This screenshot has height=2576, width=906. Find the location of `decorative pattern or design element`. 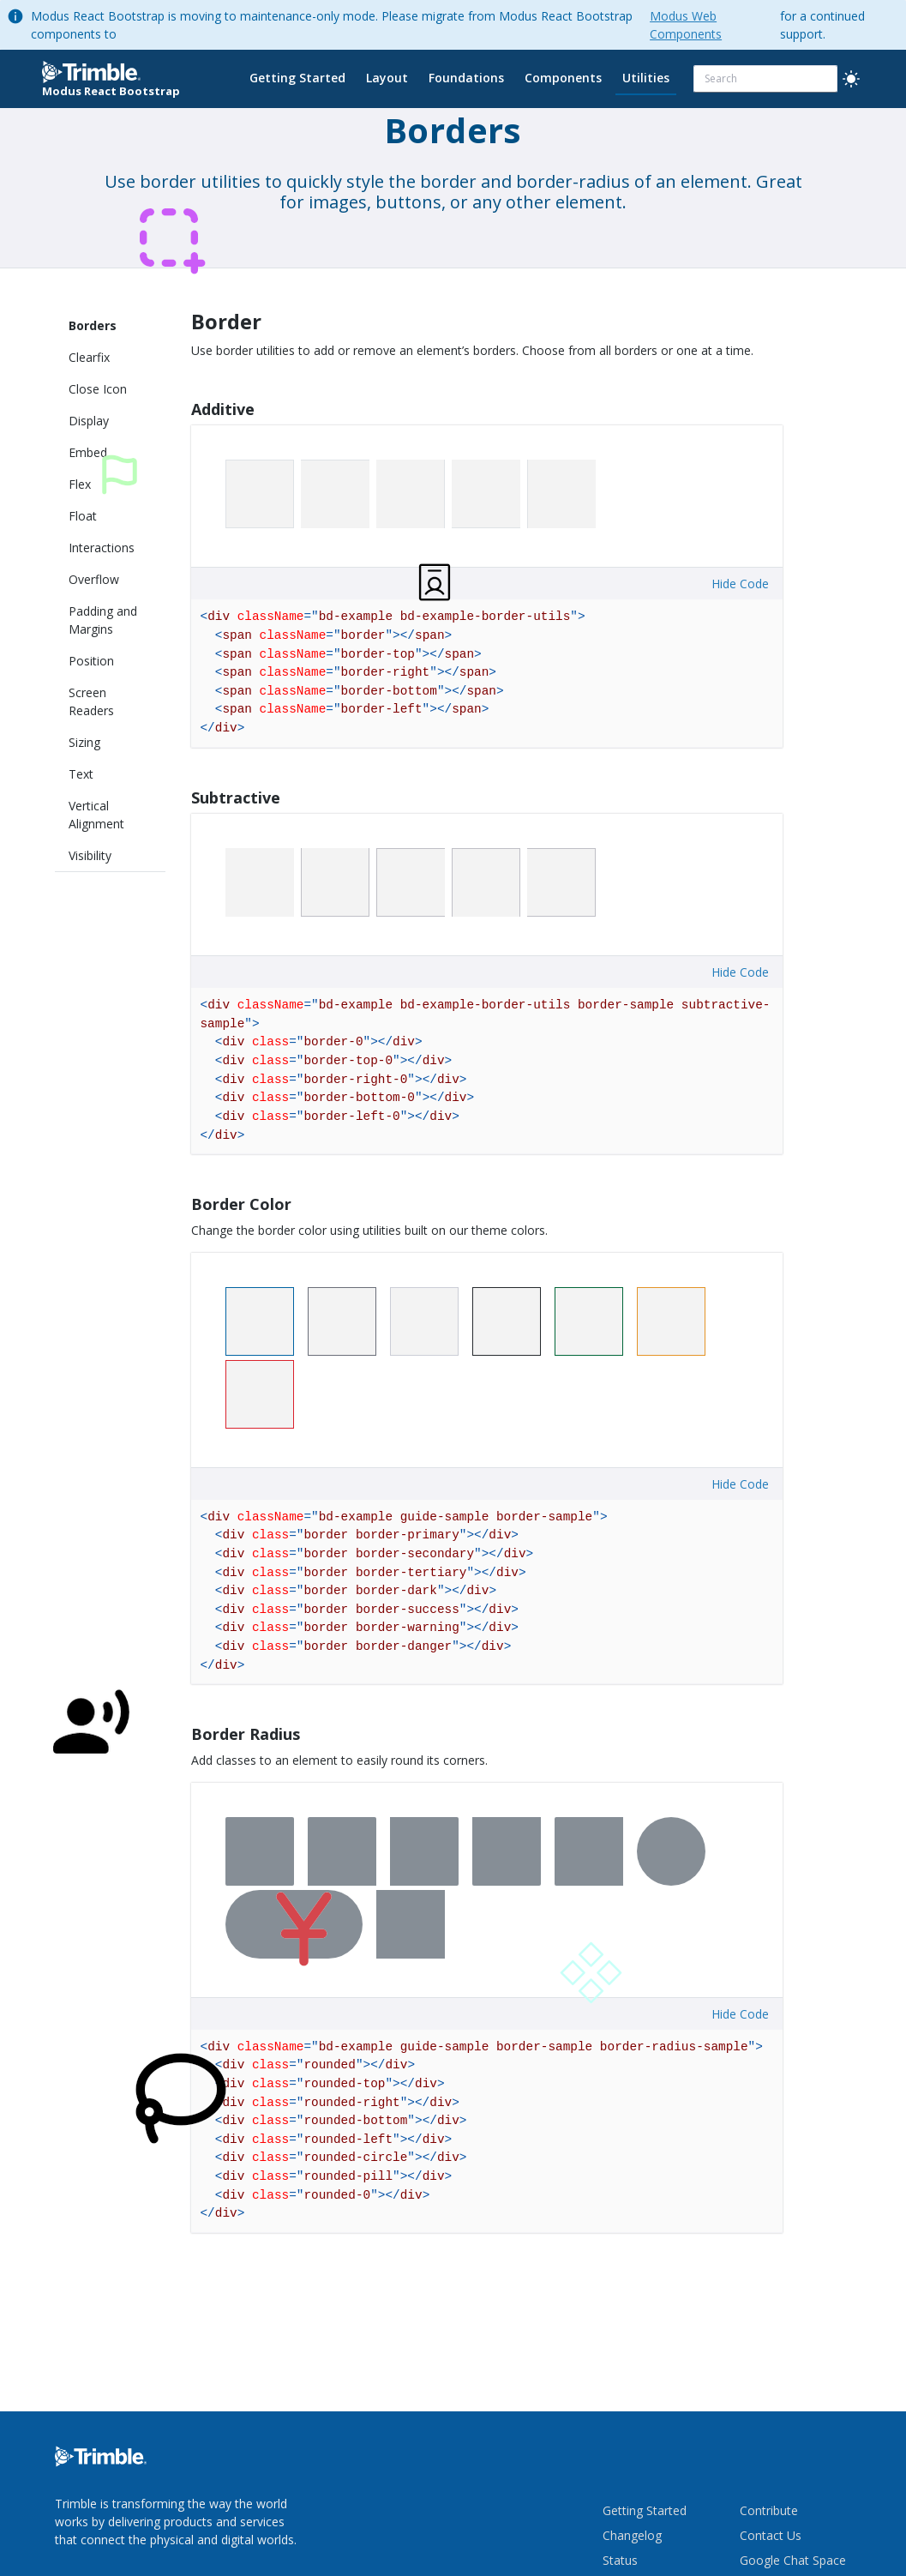

decorative pattern or design element is located at coordinates (591, 1972).